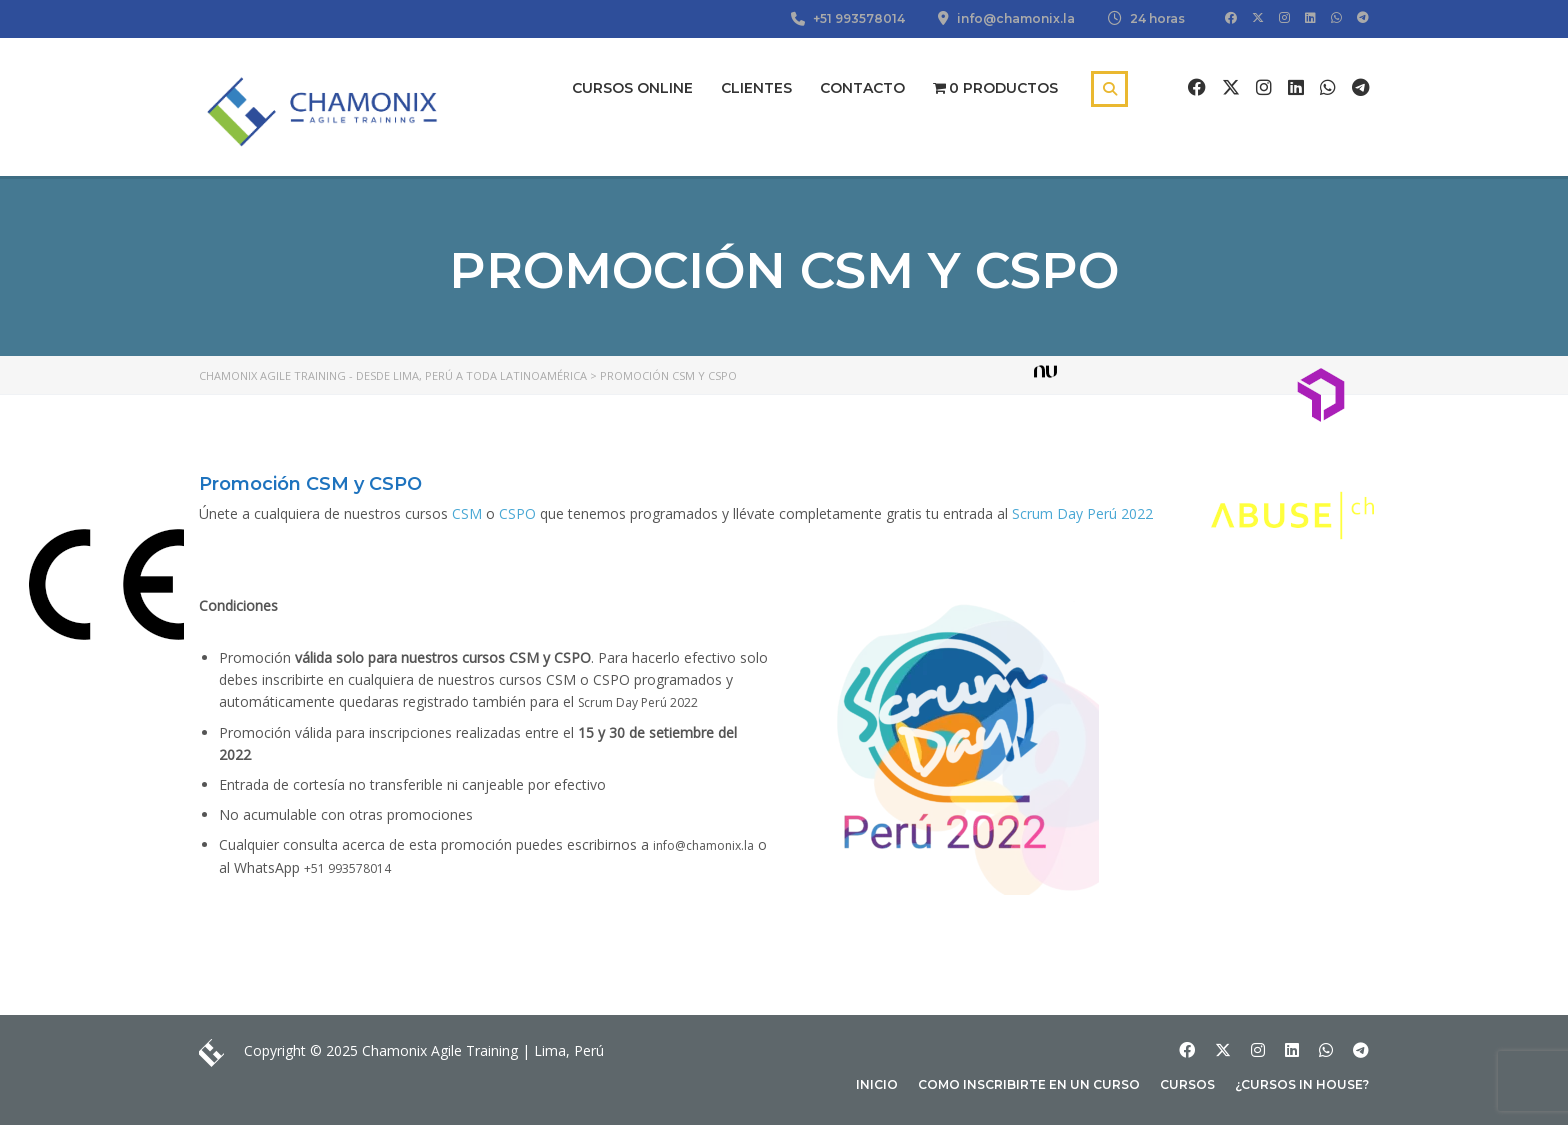 Image resolution: width=1568 pixels, height=1125 pixels. I want to click on visit abuse.ch website, so click(1292, 515).